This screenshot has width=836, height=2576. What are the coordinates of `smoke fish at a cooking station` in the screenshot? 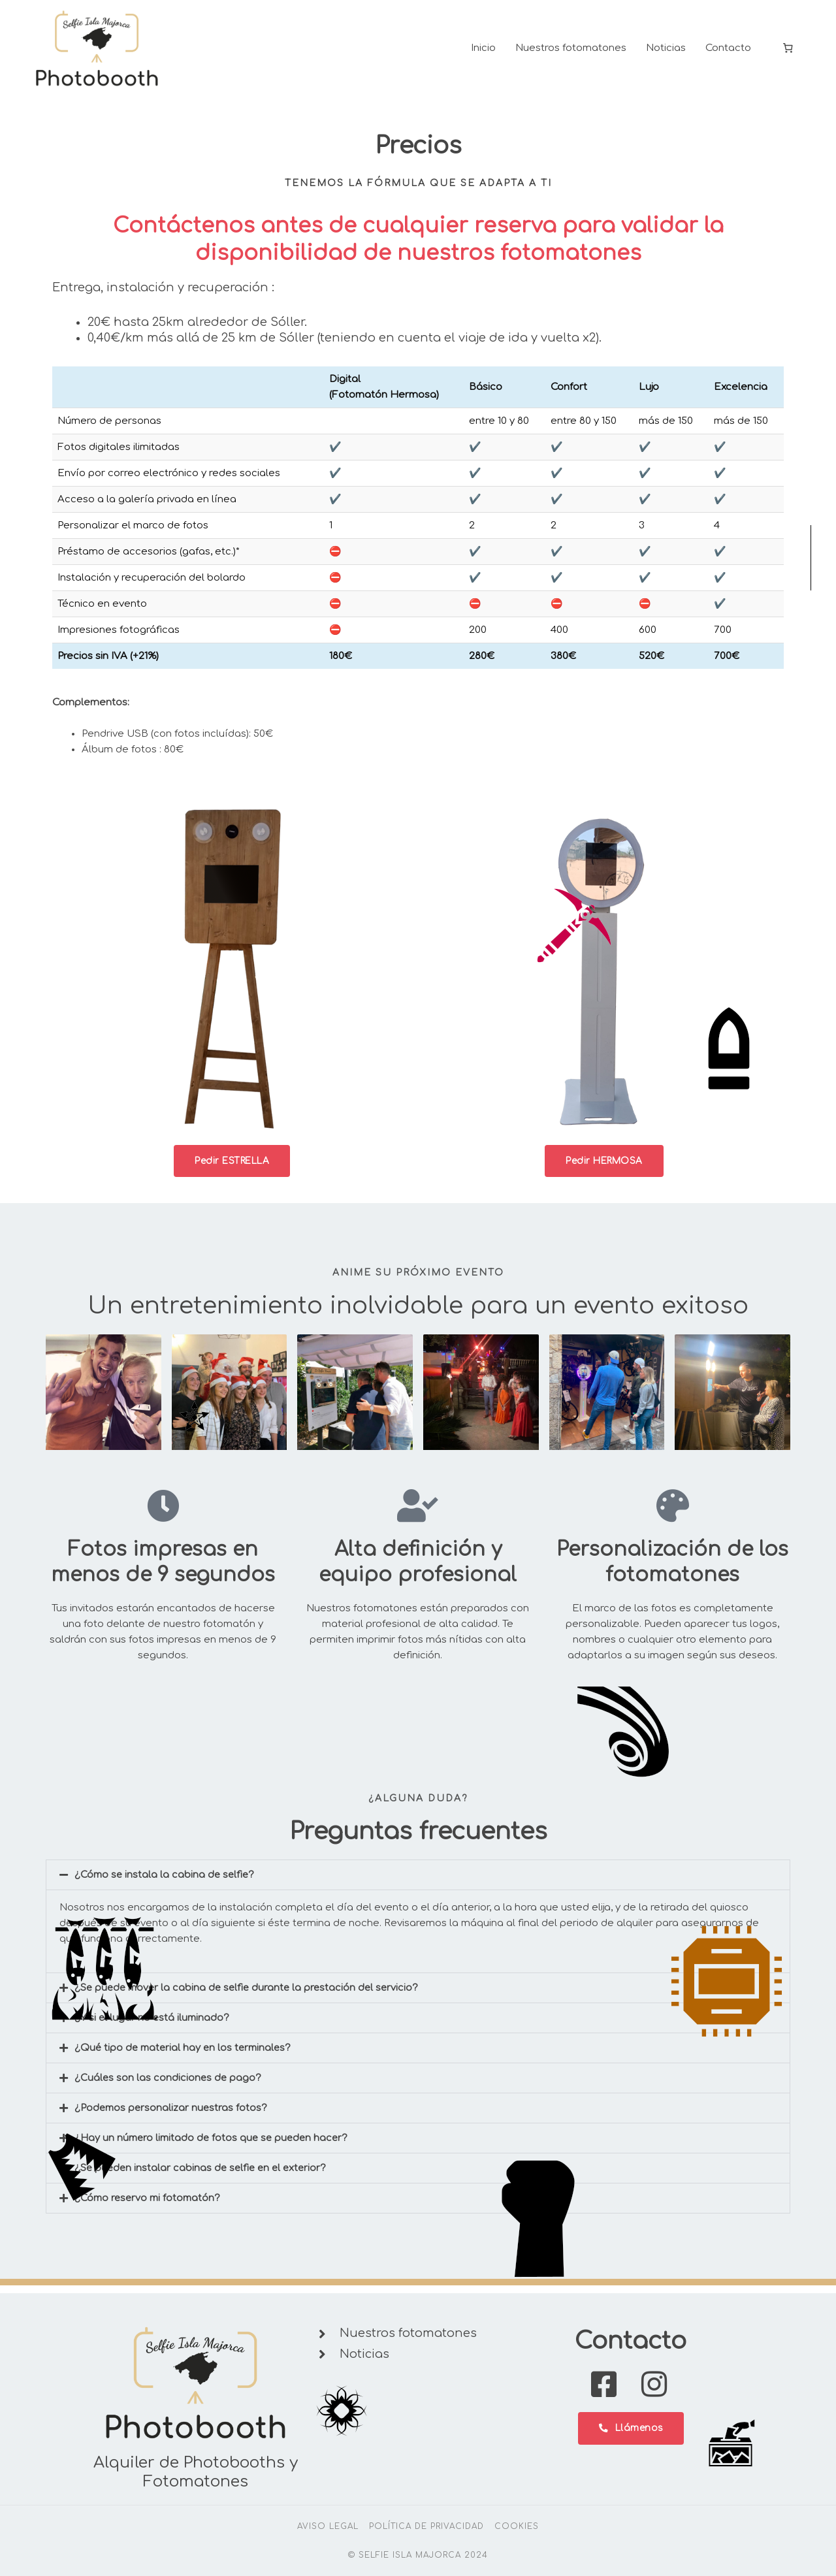 It's located at (104, 1968).